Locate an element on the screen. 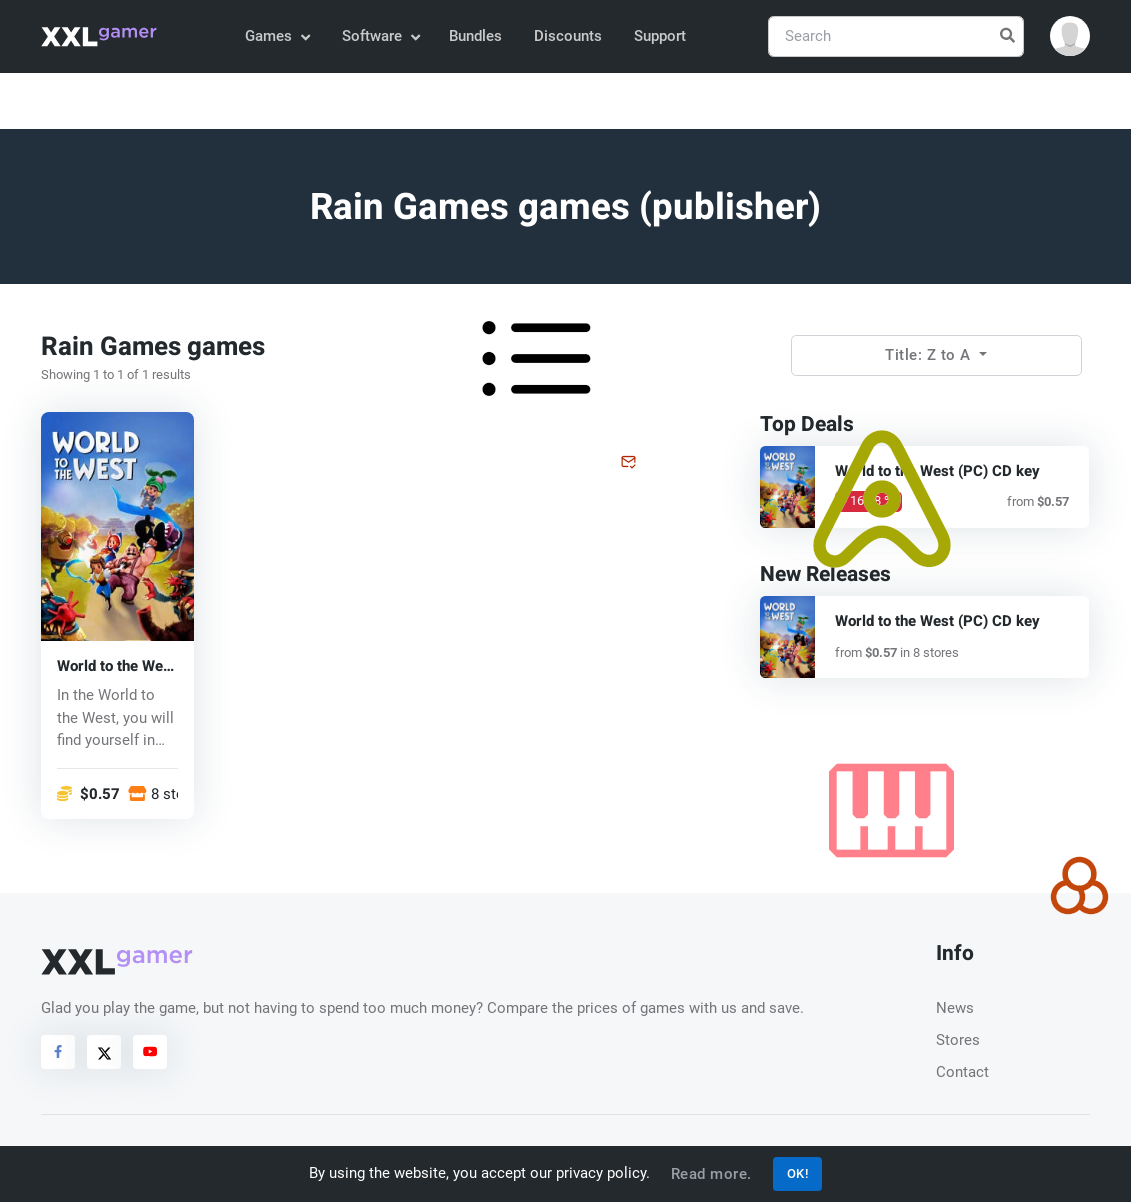  amigo brand logo is located at coordinates (882, 499).